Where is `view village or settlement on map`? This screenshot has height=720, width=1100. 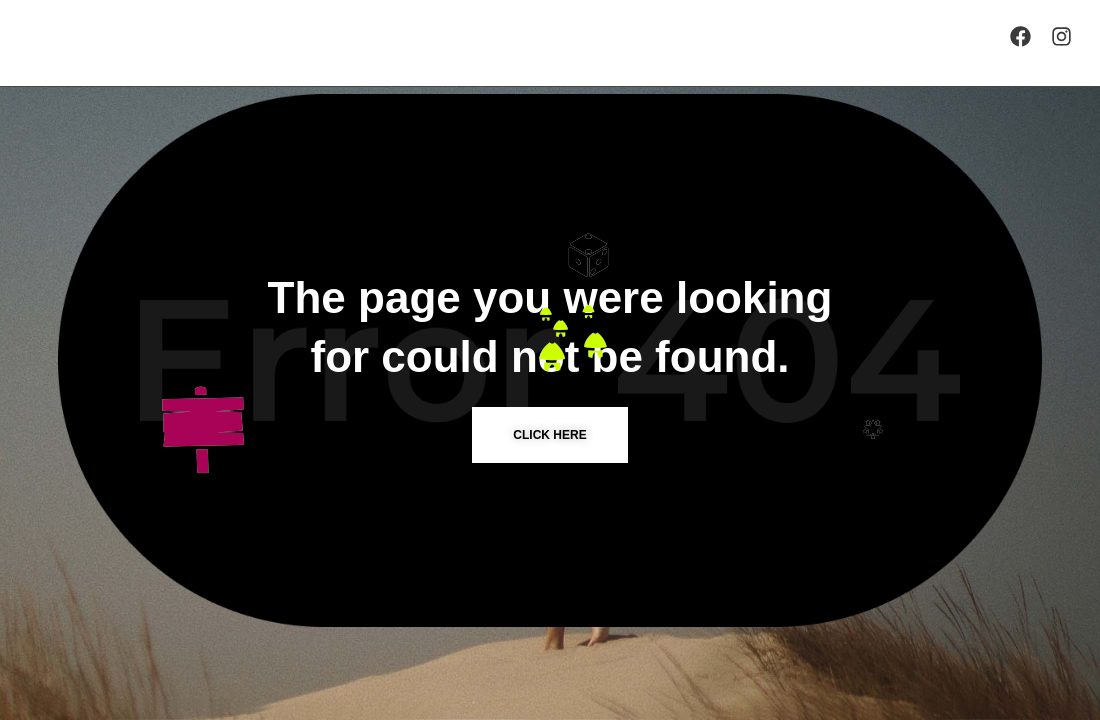
view village or settlement on map is located at coordinates (573, 338).